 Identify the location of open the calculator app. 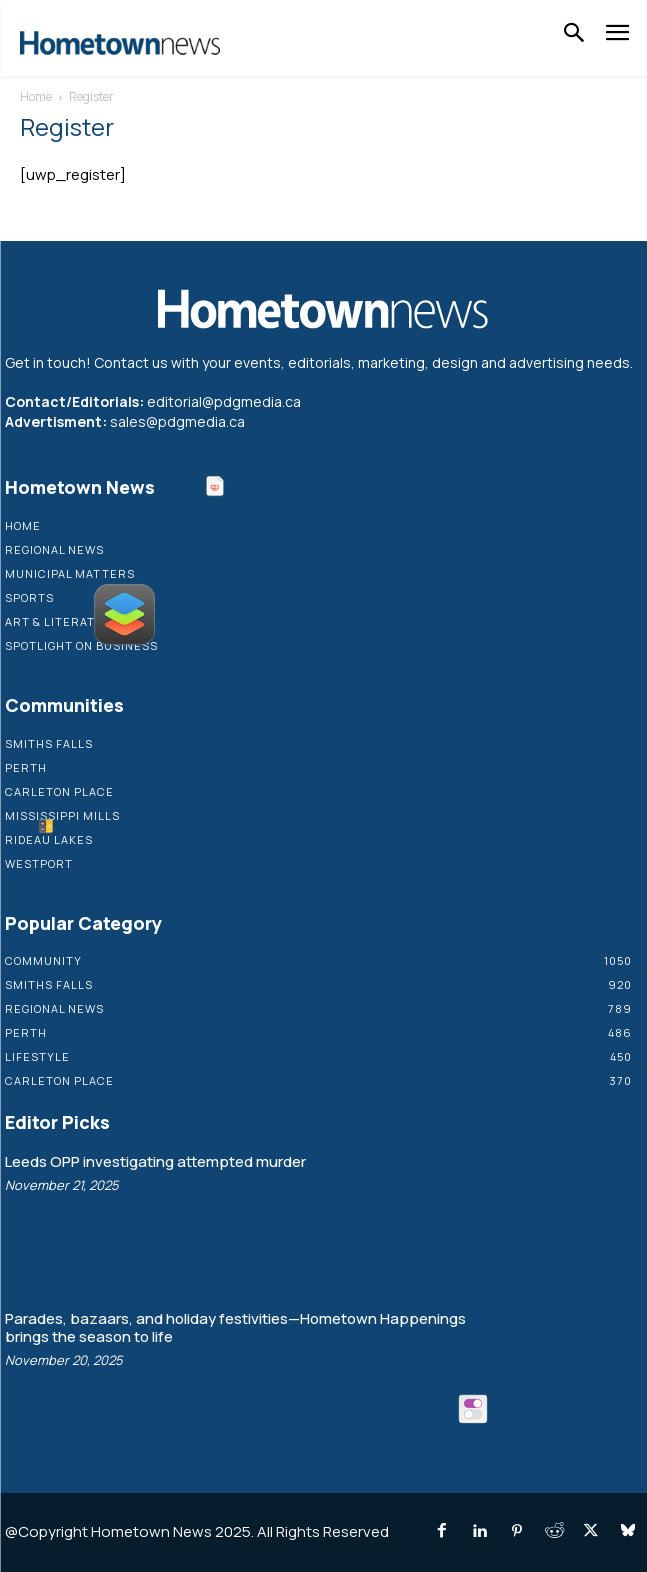
(46, 826).